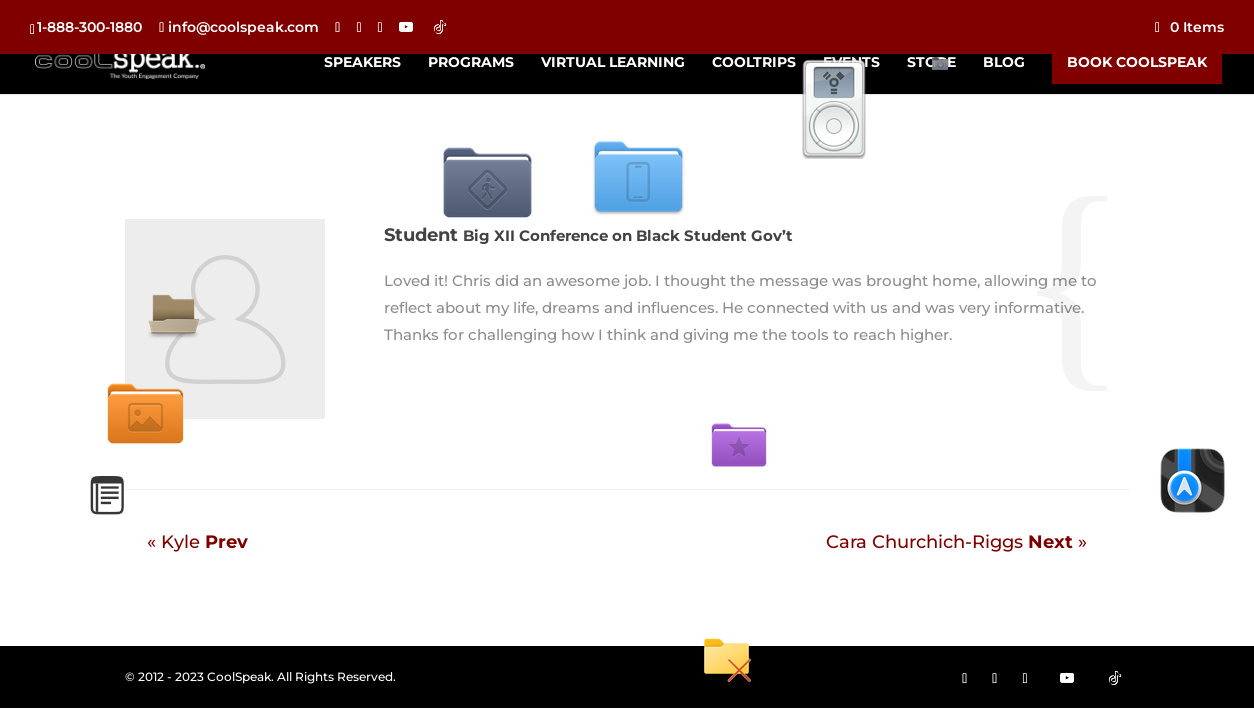 The image size is (1254, 720). Describe the element at coordinates (739, 445) in the screenshot. I see `open your bookmarked or favorite files folder` at that location.